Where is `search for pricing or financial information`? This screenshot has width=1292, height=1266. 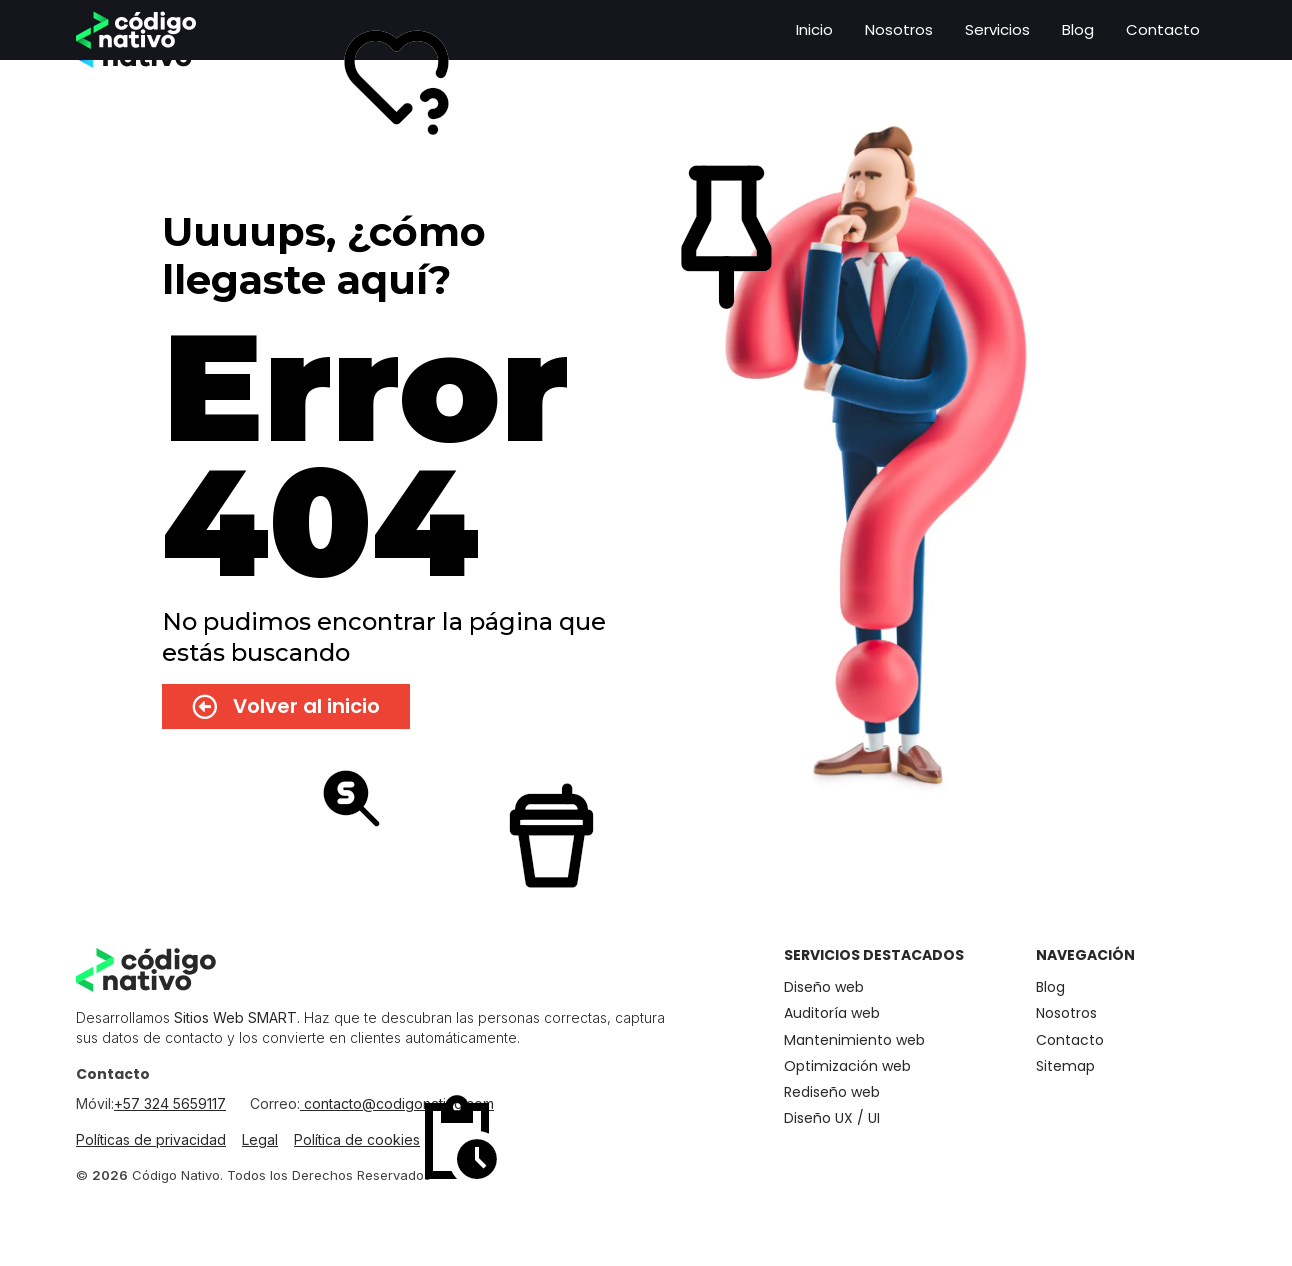 search for pricing or financial information is located at coordinates (351, 798).